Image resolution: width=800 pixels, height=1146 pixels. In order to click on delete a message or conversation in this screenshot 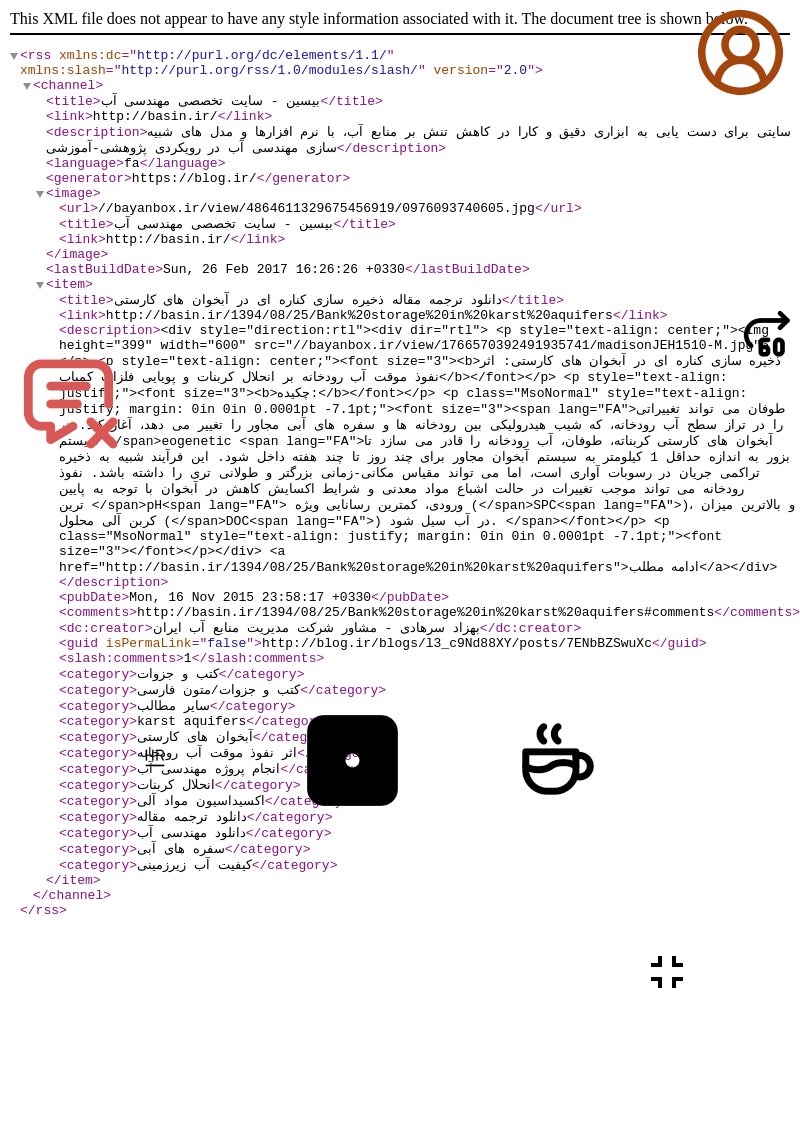, I will do `click(68, 399)`.